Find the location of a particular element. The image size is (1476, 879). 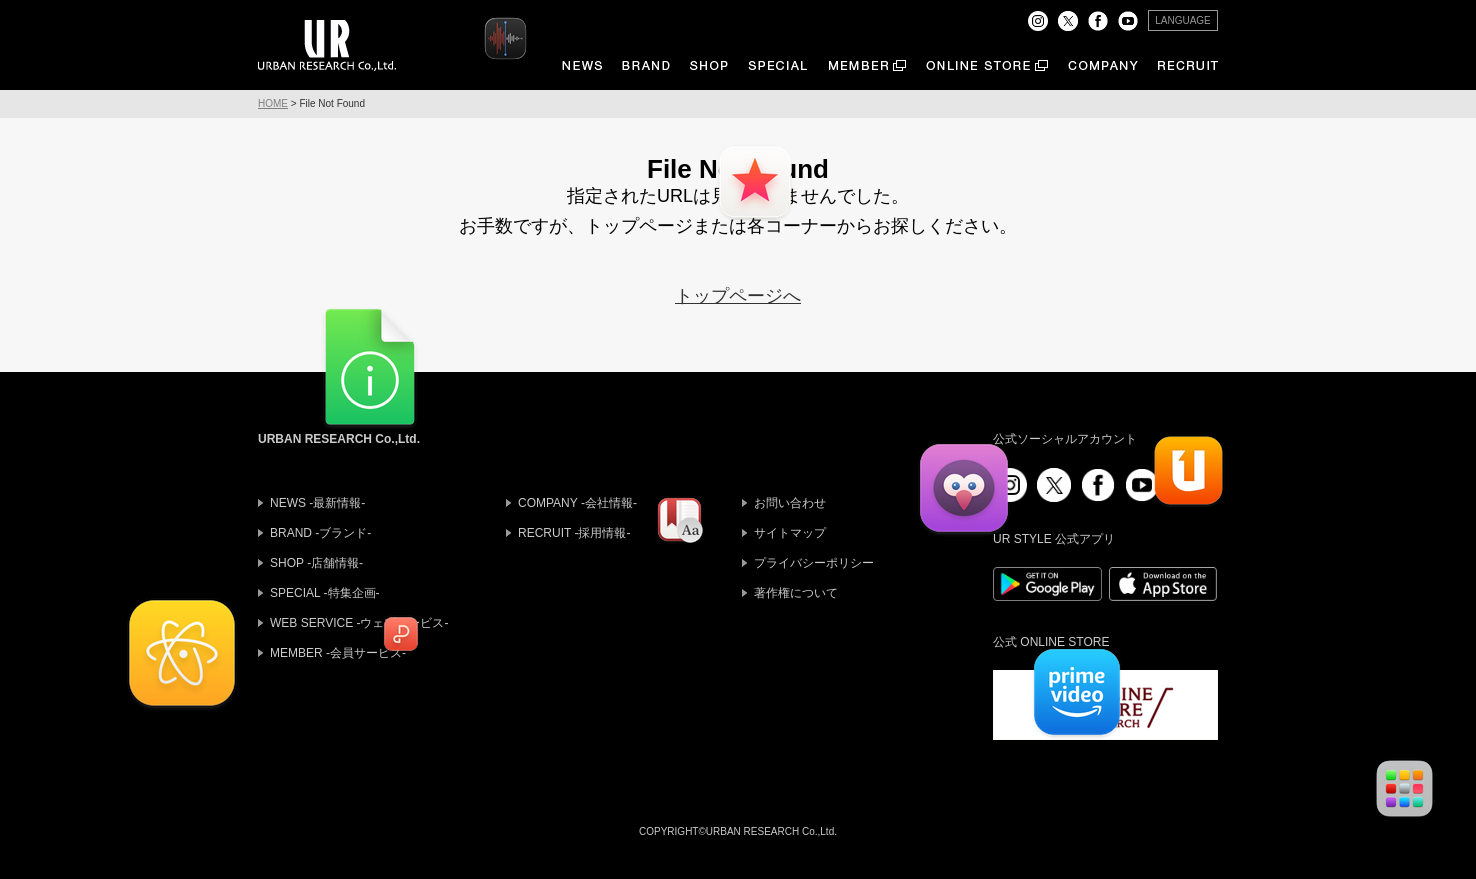

open bookmarks manager app is located at coordinates (755, 182).